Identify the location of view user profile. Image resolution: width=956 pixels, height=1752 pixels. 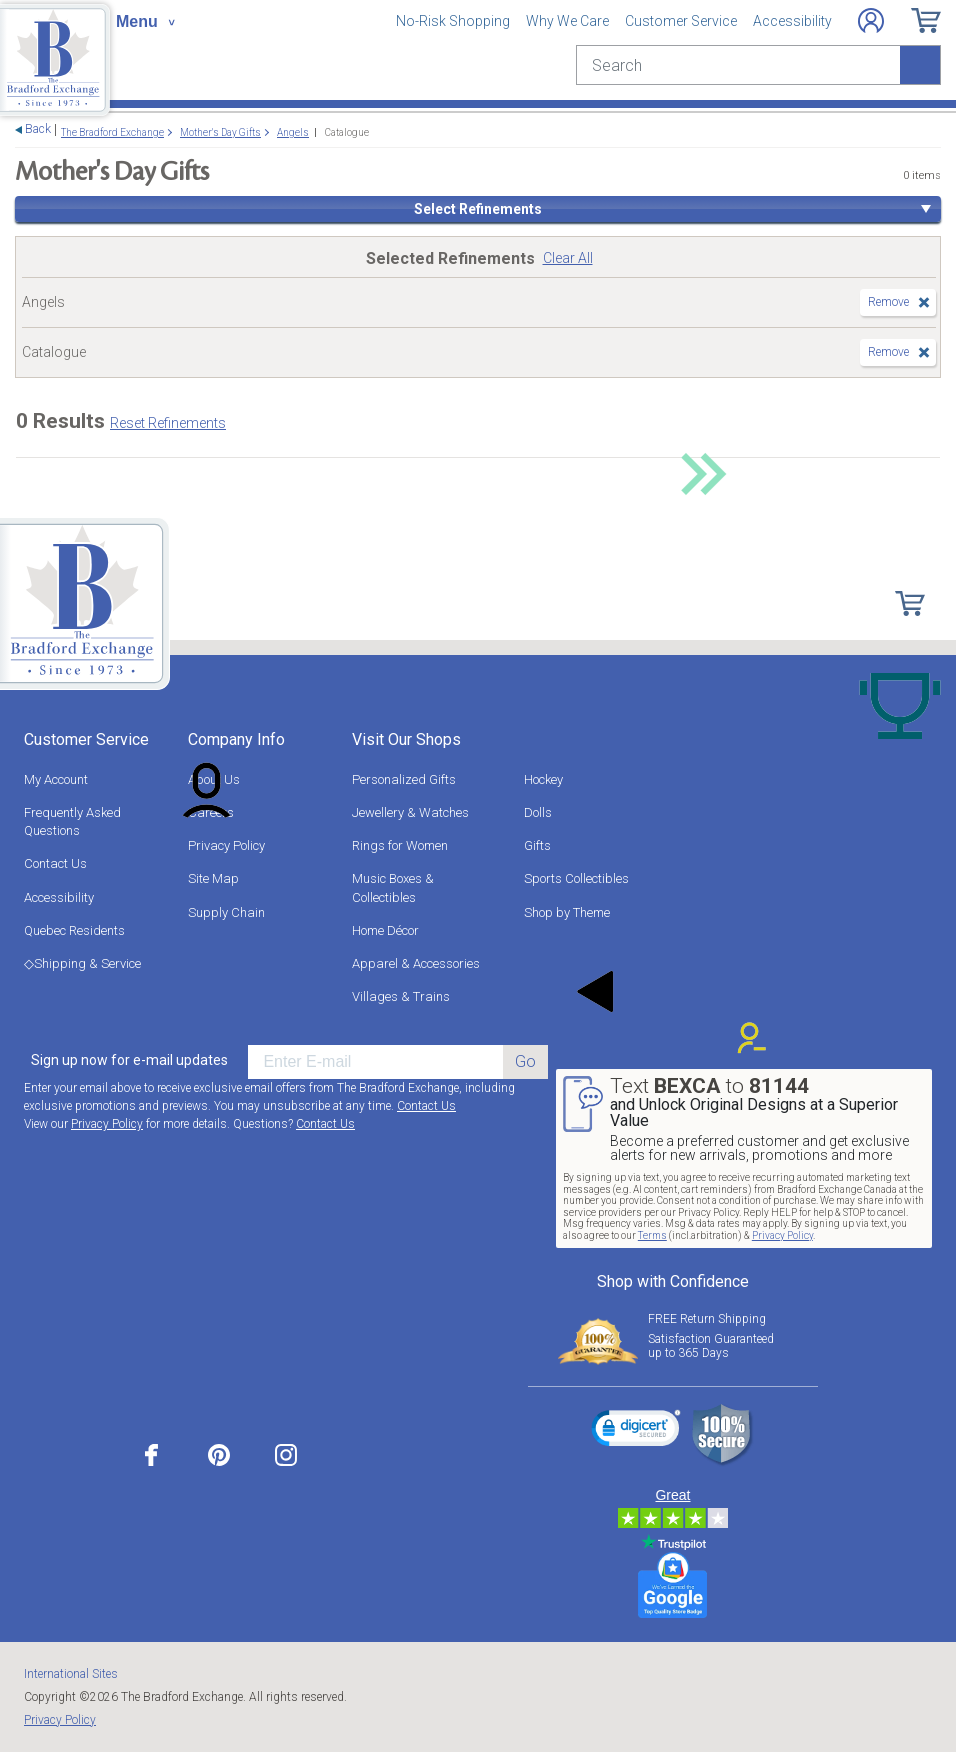
(206, 790).